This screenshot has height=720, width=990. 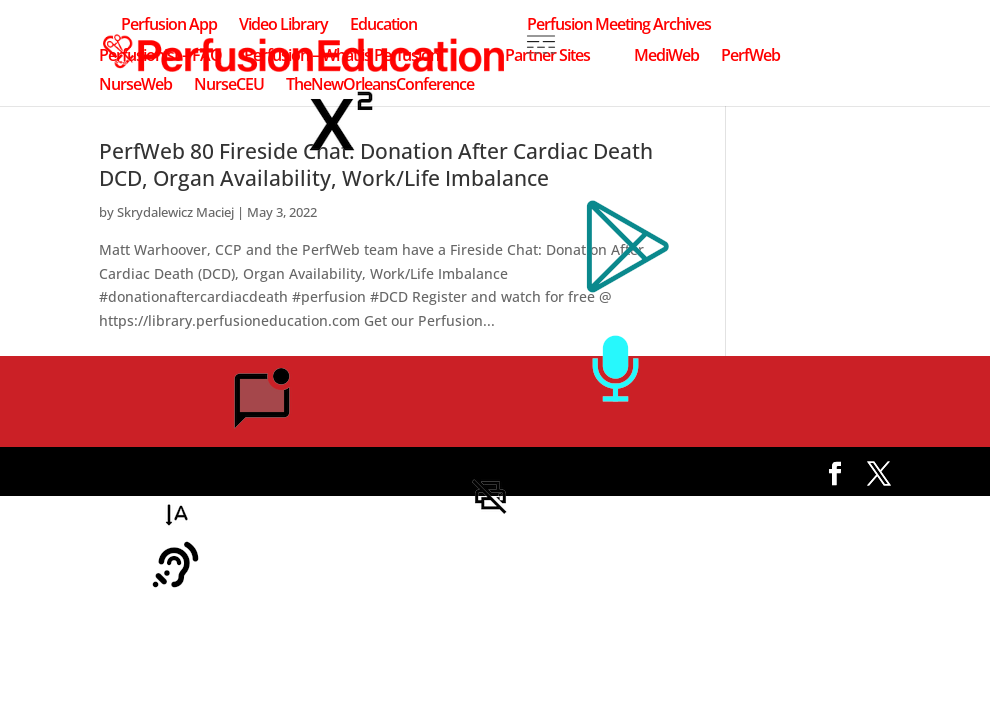 What do you see at coordinates (262, 401) in the screenshot?
I see `indicates unread messages in chat` at bounding box center [262, 401].